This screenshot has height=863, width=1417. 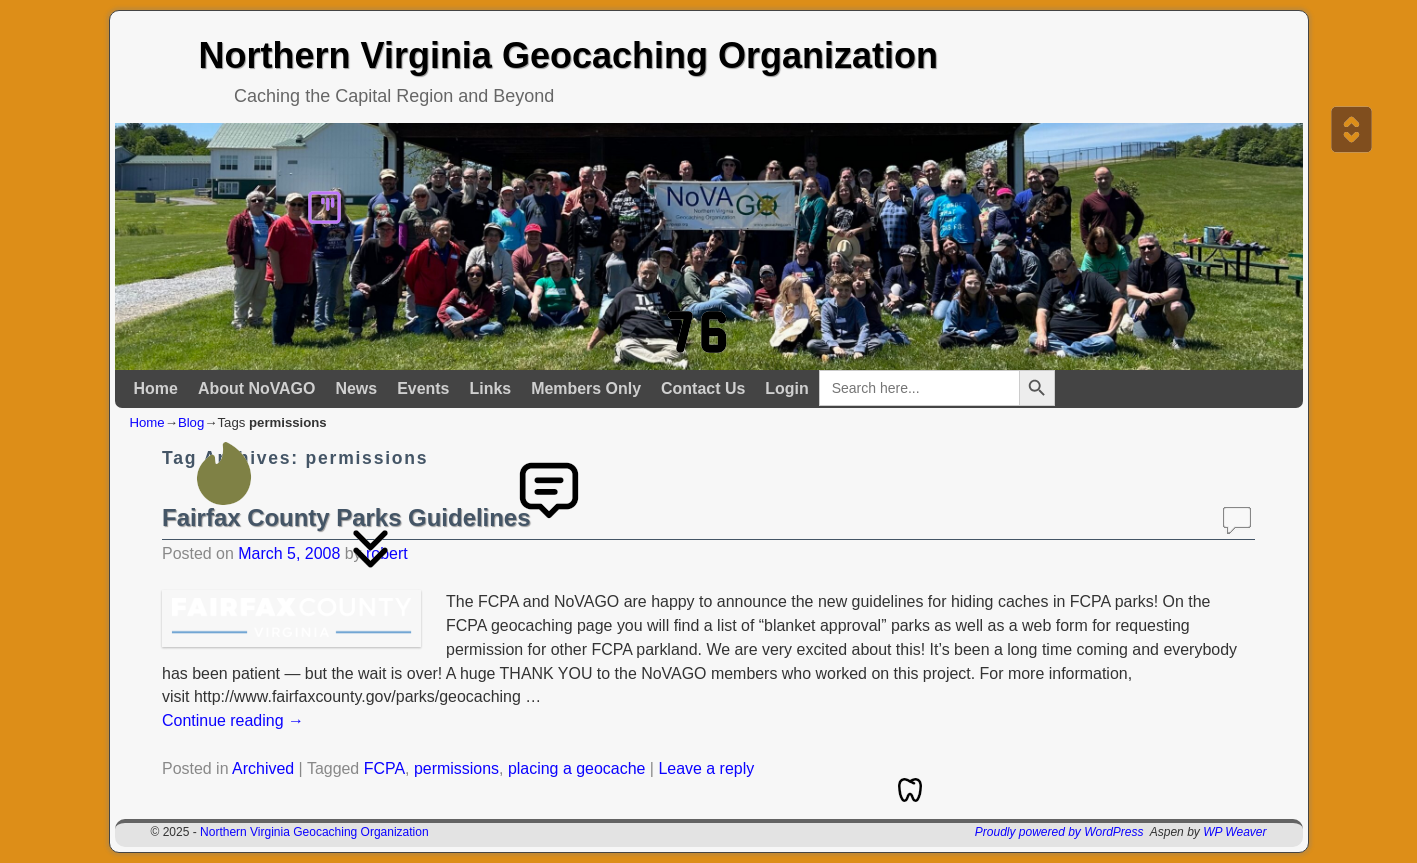 What do you see at coordinates (224, 475) in the screenshot?
I see `open tinder dating app` at bounding box center [224, 475].